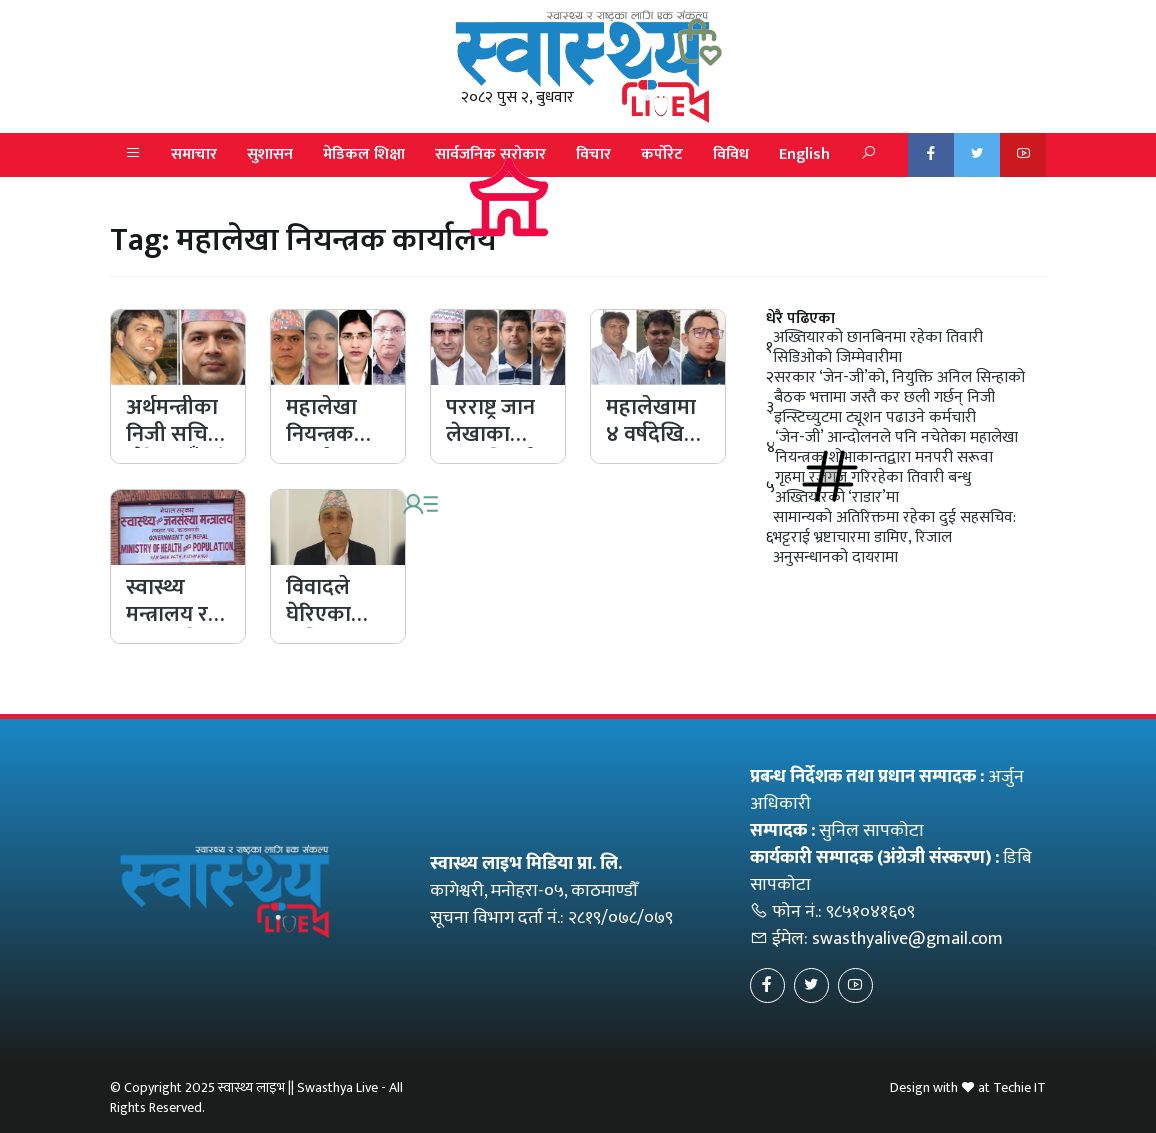 The image size is (1156, 1133). I want to click on view user directory or contact list, so click(420, 504).